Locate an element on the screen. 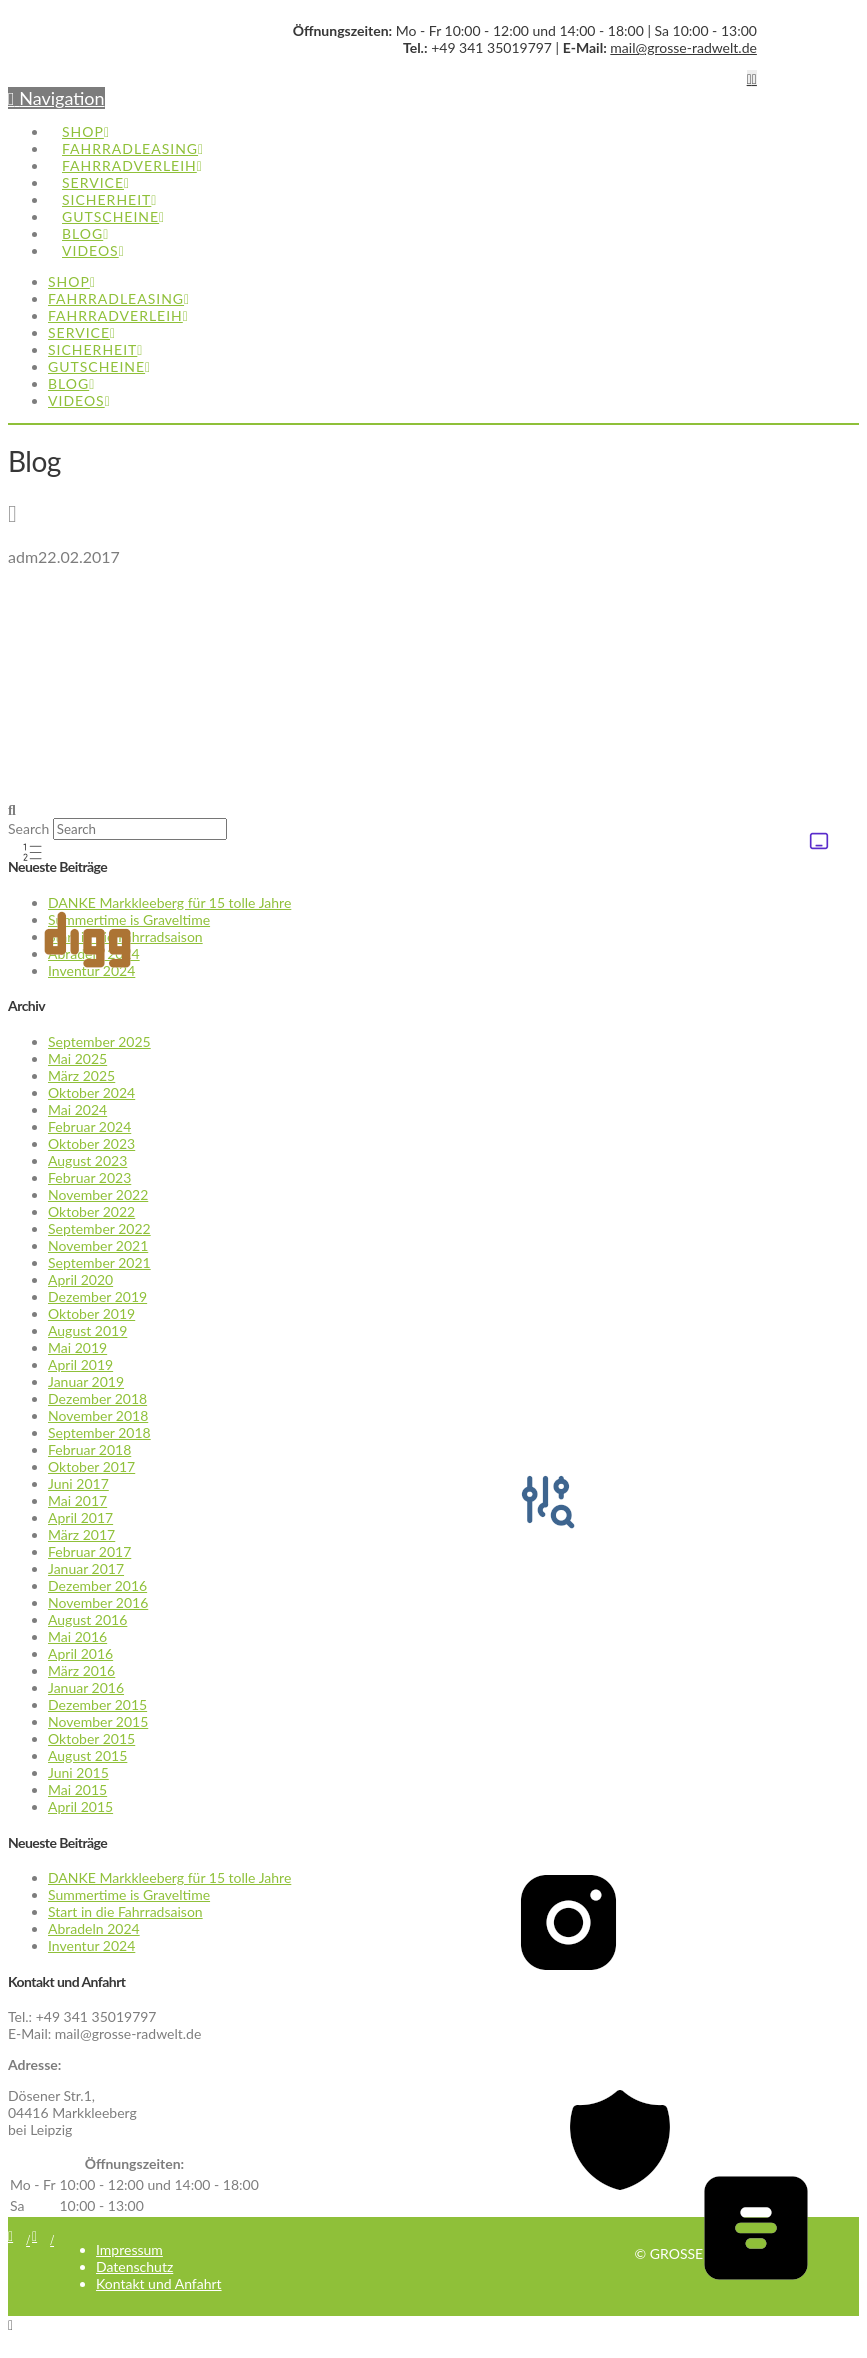 The width and height of the screenshot is (867, 2358). center align content horizontally and vertically is located at coordinates (756, 2228).